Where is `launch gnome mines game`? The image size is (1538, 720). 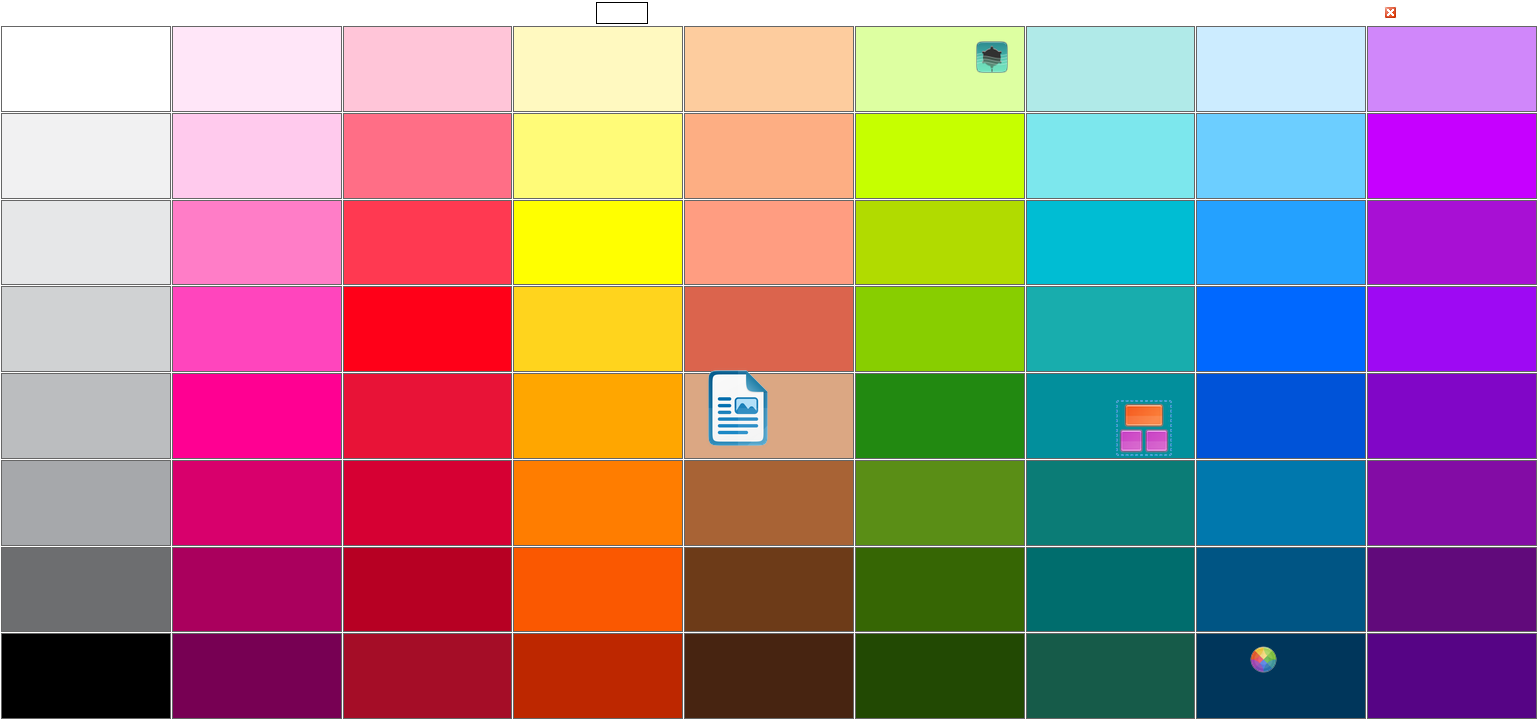
launch gnome mines game is located at coordinates (992, 57).